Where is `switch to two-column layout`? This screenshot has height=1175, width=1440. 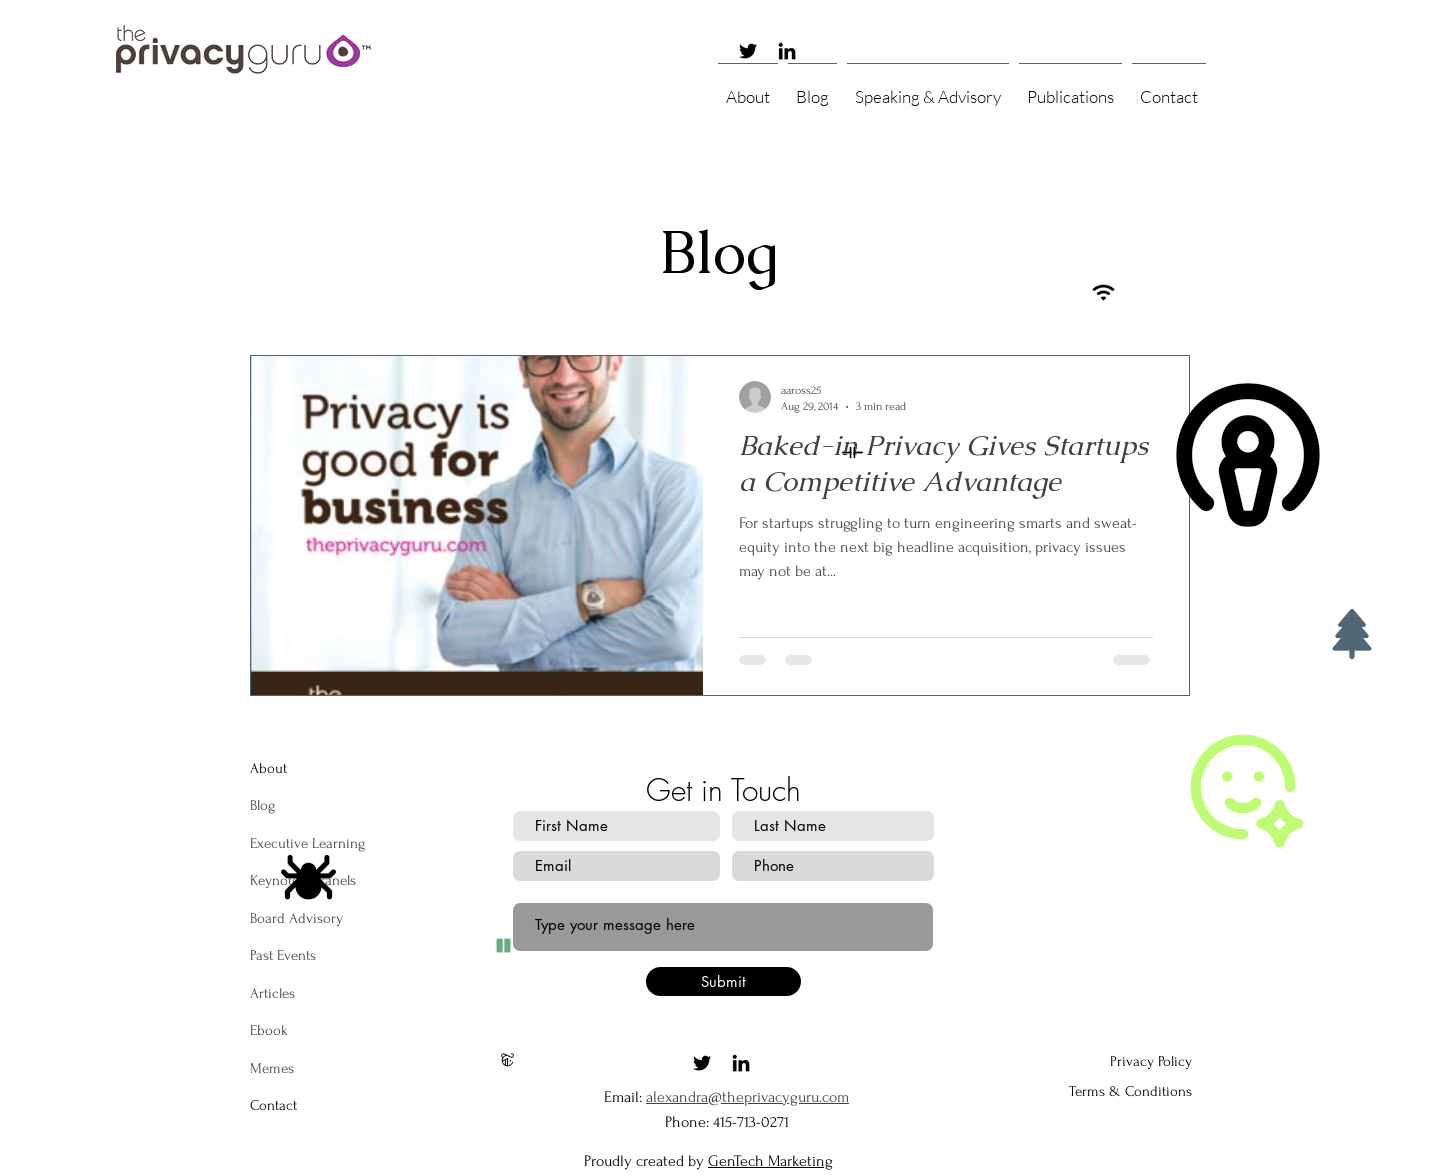
switch to two-column layout is located at coordinates (503, 945).